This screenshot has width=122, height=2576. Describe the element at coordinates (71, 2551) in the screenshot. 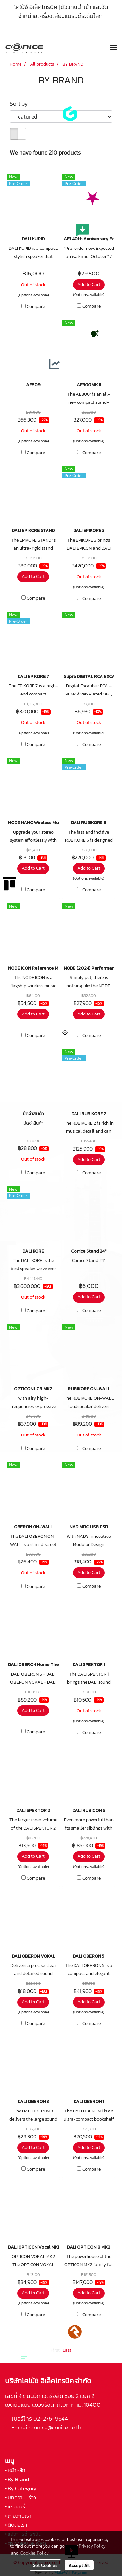

I see `start a presentation slideshow` at that location.